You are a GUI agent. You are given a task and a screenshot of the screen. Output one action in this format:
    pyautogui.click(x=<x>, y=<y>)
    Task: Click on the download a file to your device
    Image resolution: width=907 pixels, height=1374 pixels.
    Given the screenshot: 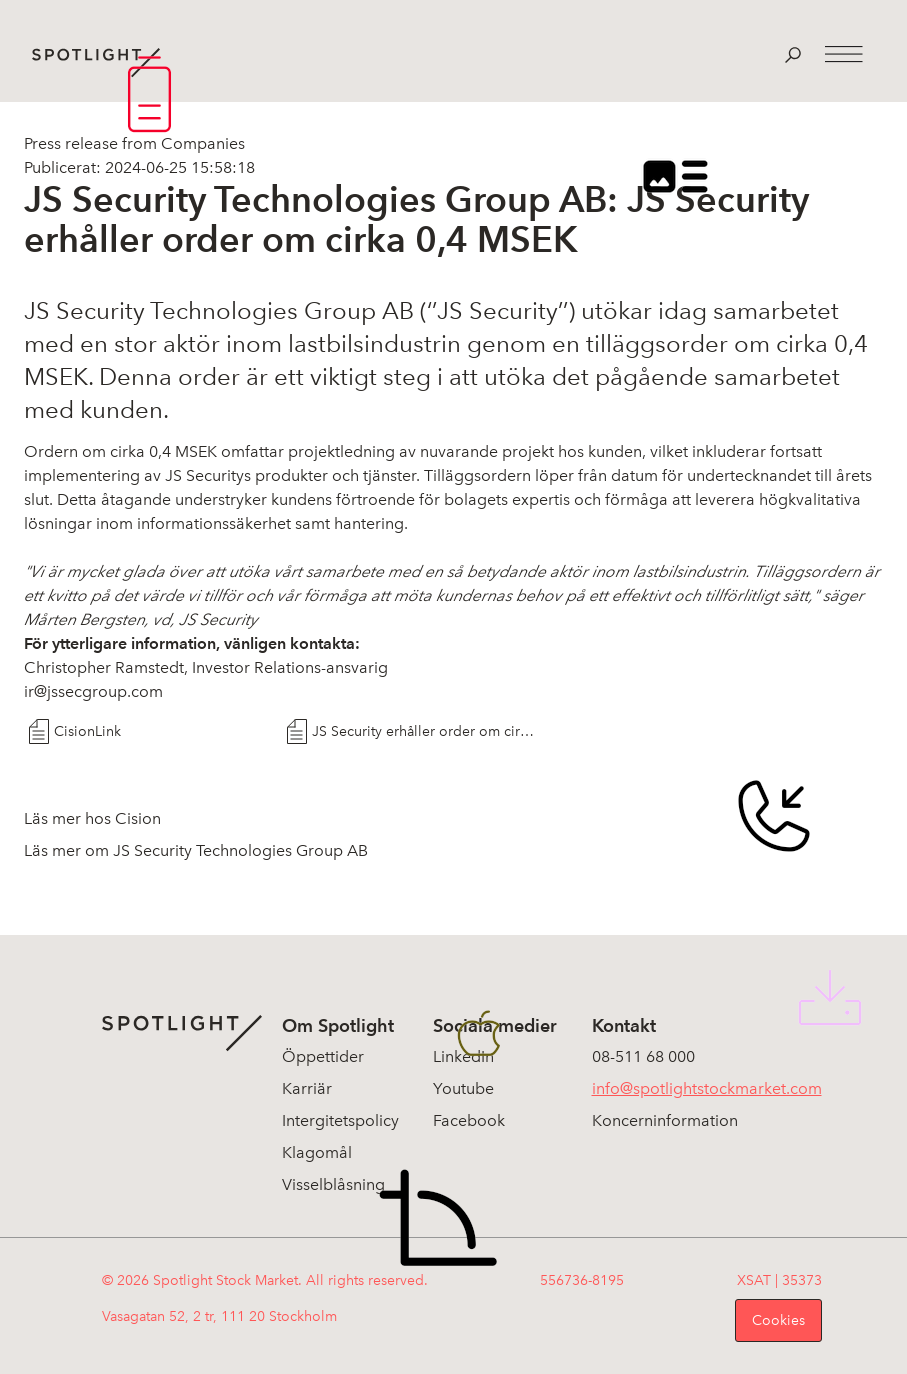 What is the action you would take?
    pyautogui.click(x=830, y=1001)
    